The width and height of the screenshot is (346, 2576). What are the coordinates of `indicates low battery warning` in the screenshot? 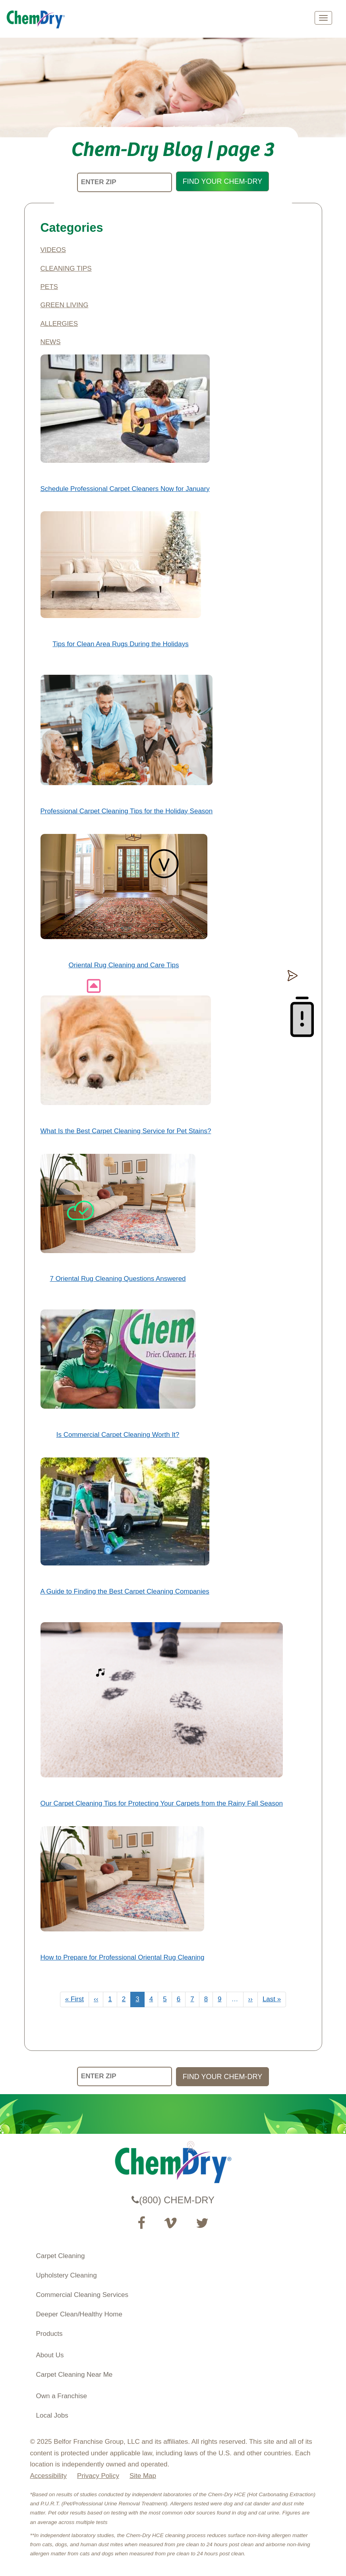 It's located at (302, 1017).